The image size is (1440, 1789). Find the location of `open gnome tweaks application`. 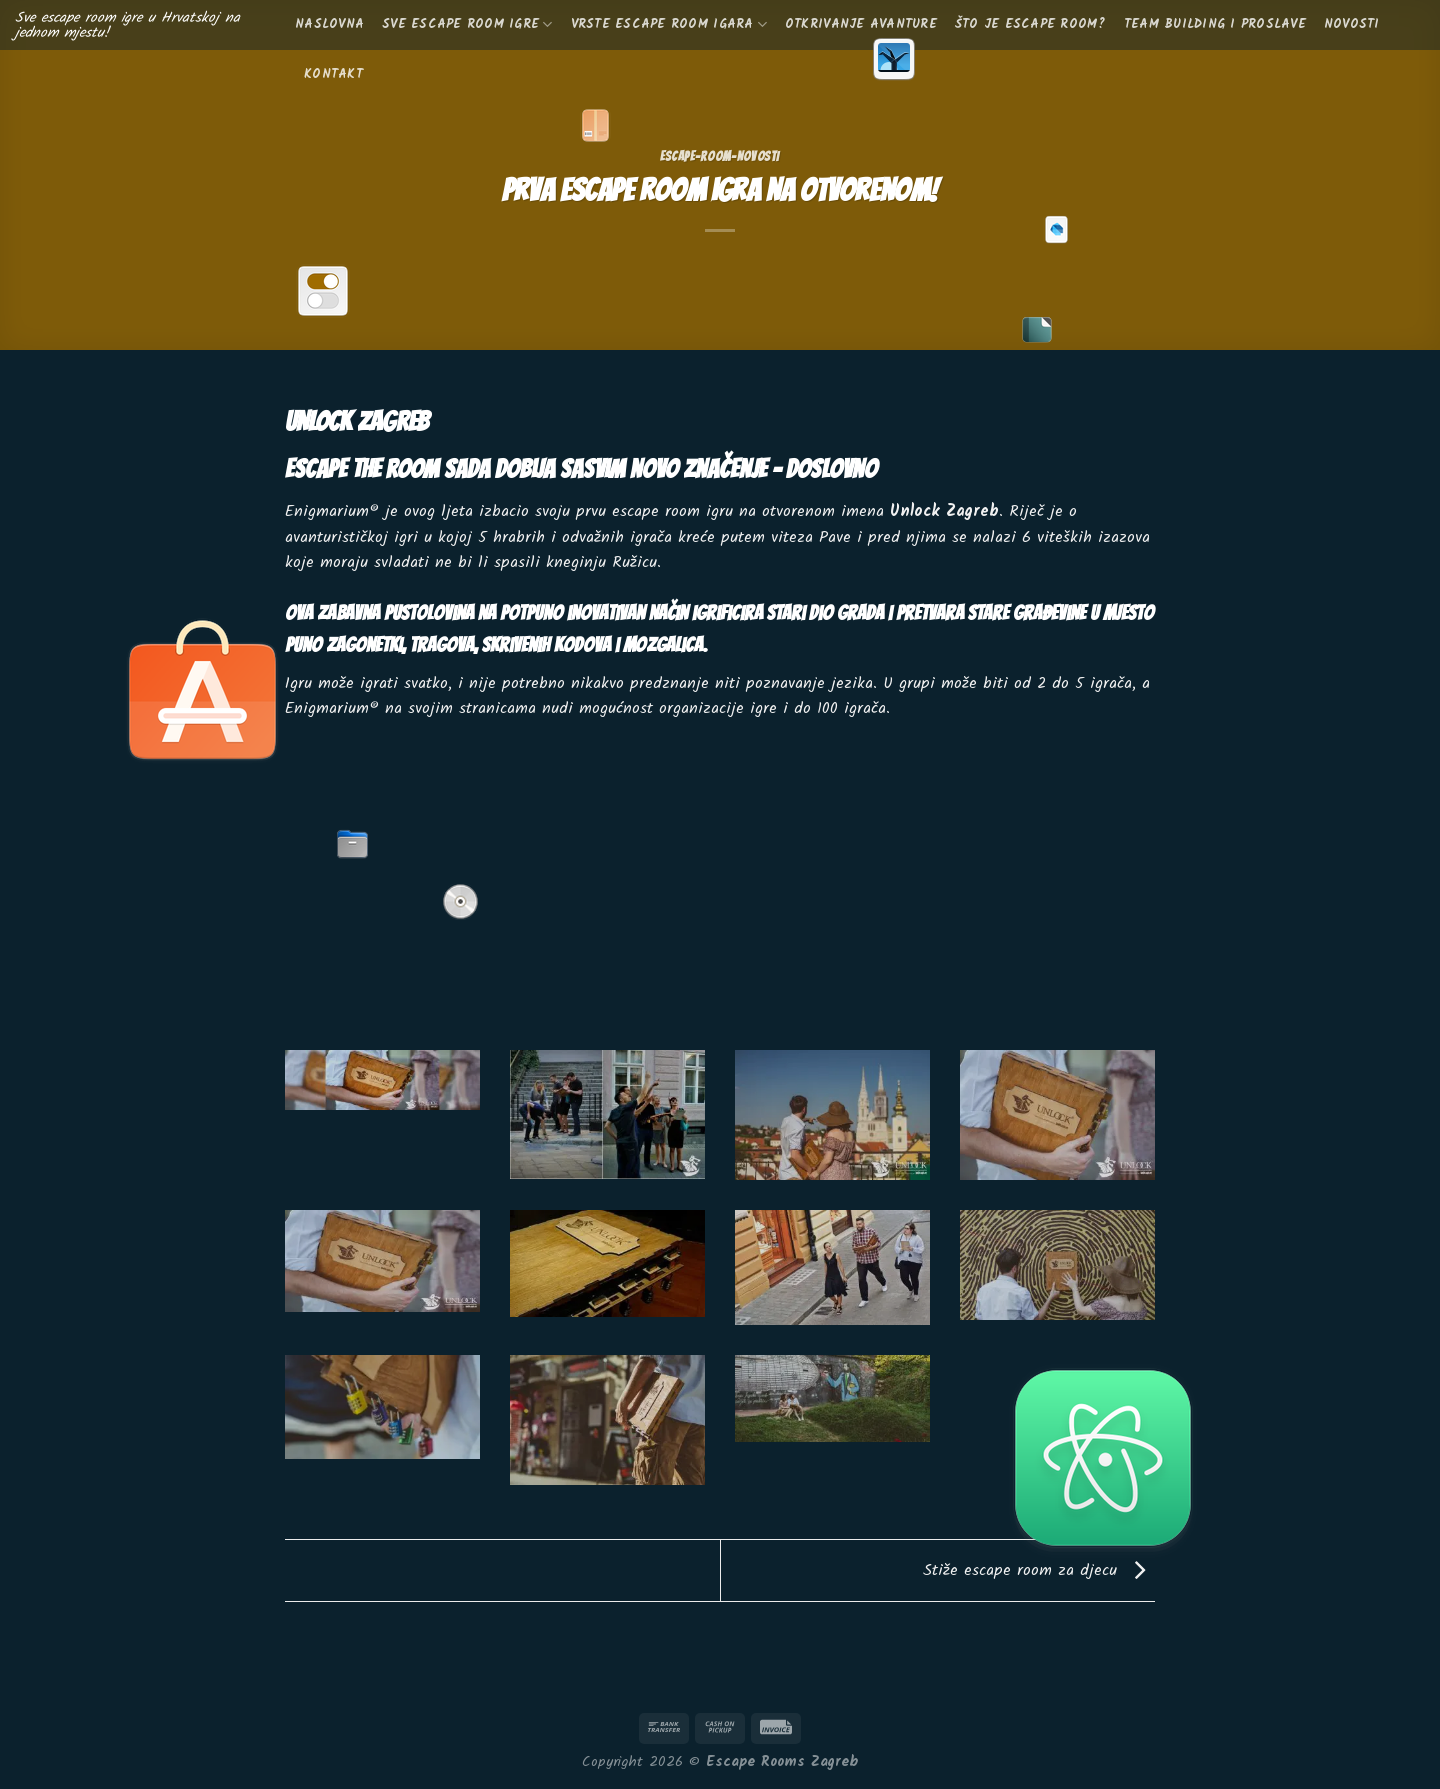

open gnome tweaks application is located at coordinates (323, 291).